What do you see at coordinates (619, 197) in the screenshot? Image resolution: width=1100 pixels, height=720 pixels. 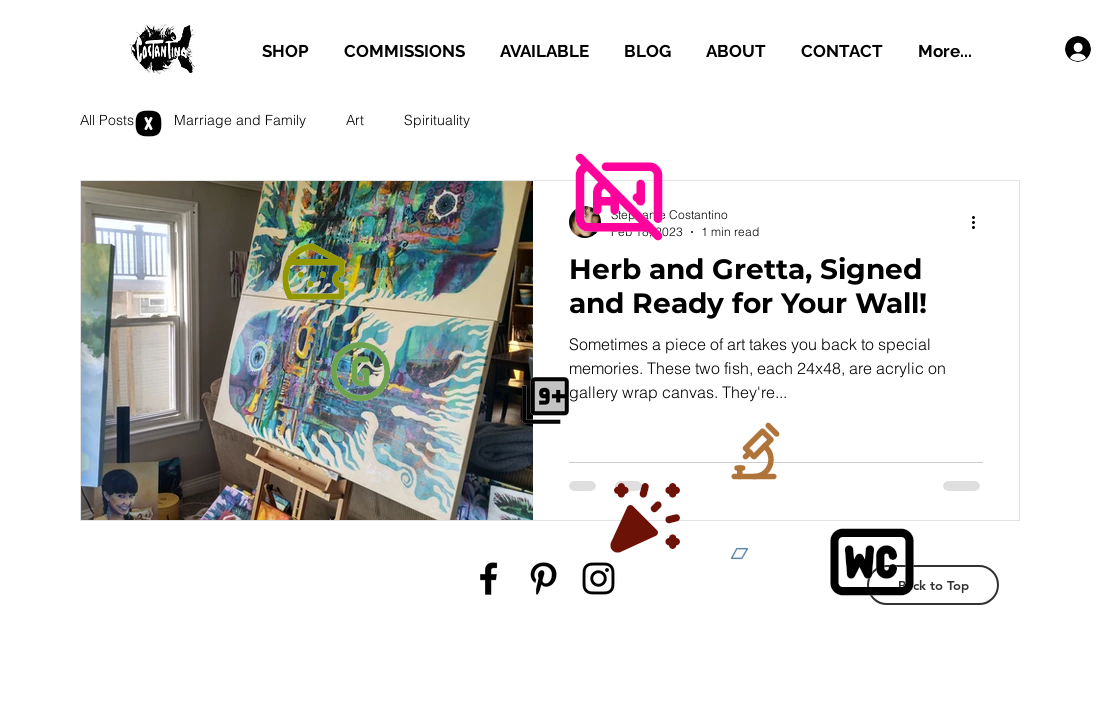 I see `disable advertisements` at bounding box center [619, 197].